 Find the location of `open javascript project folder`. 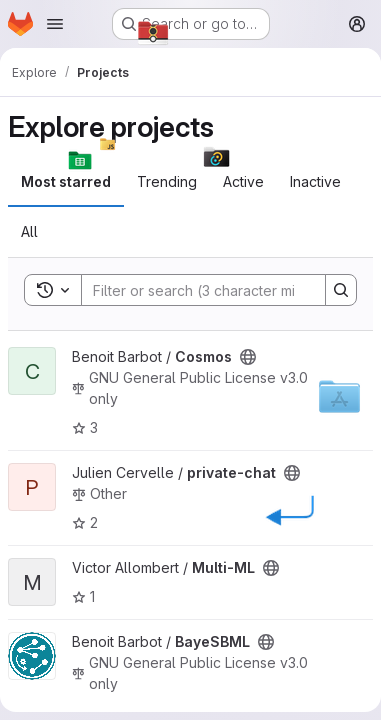

open javascript project folder is located at coordinates (107, 144).